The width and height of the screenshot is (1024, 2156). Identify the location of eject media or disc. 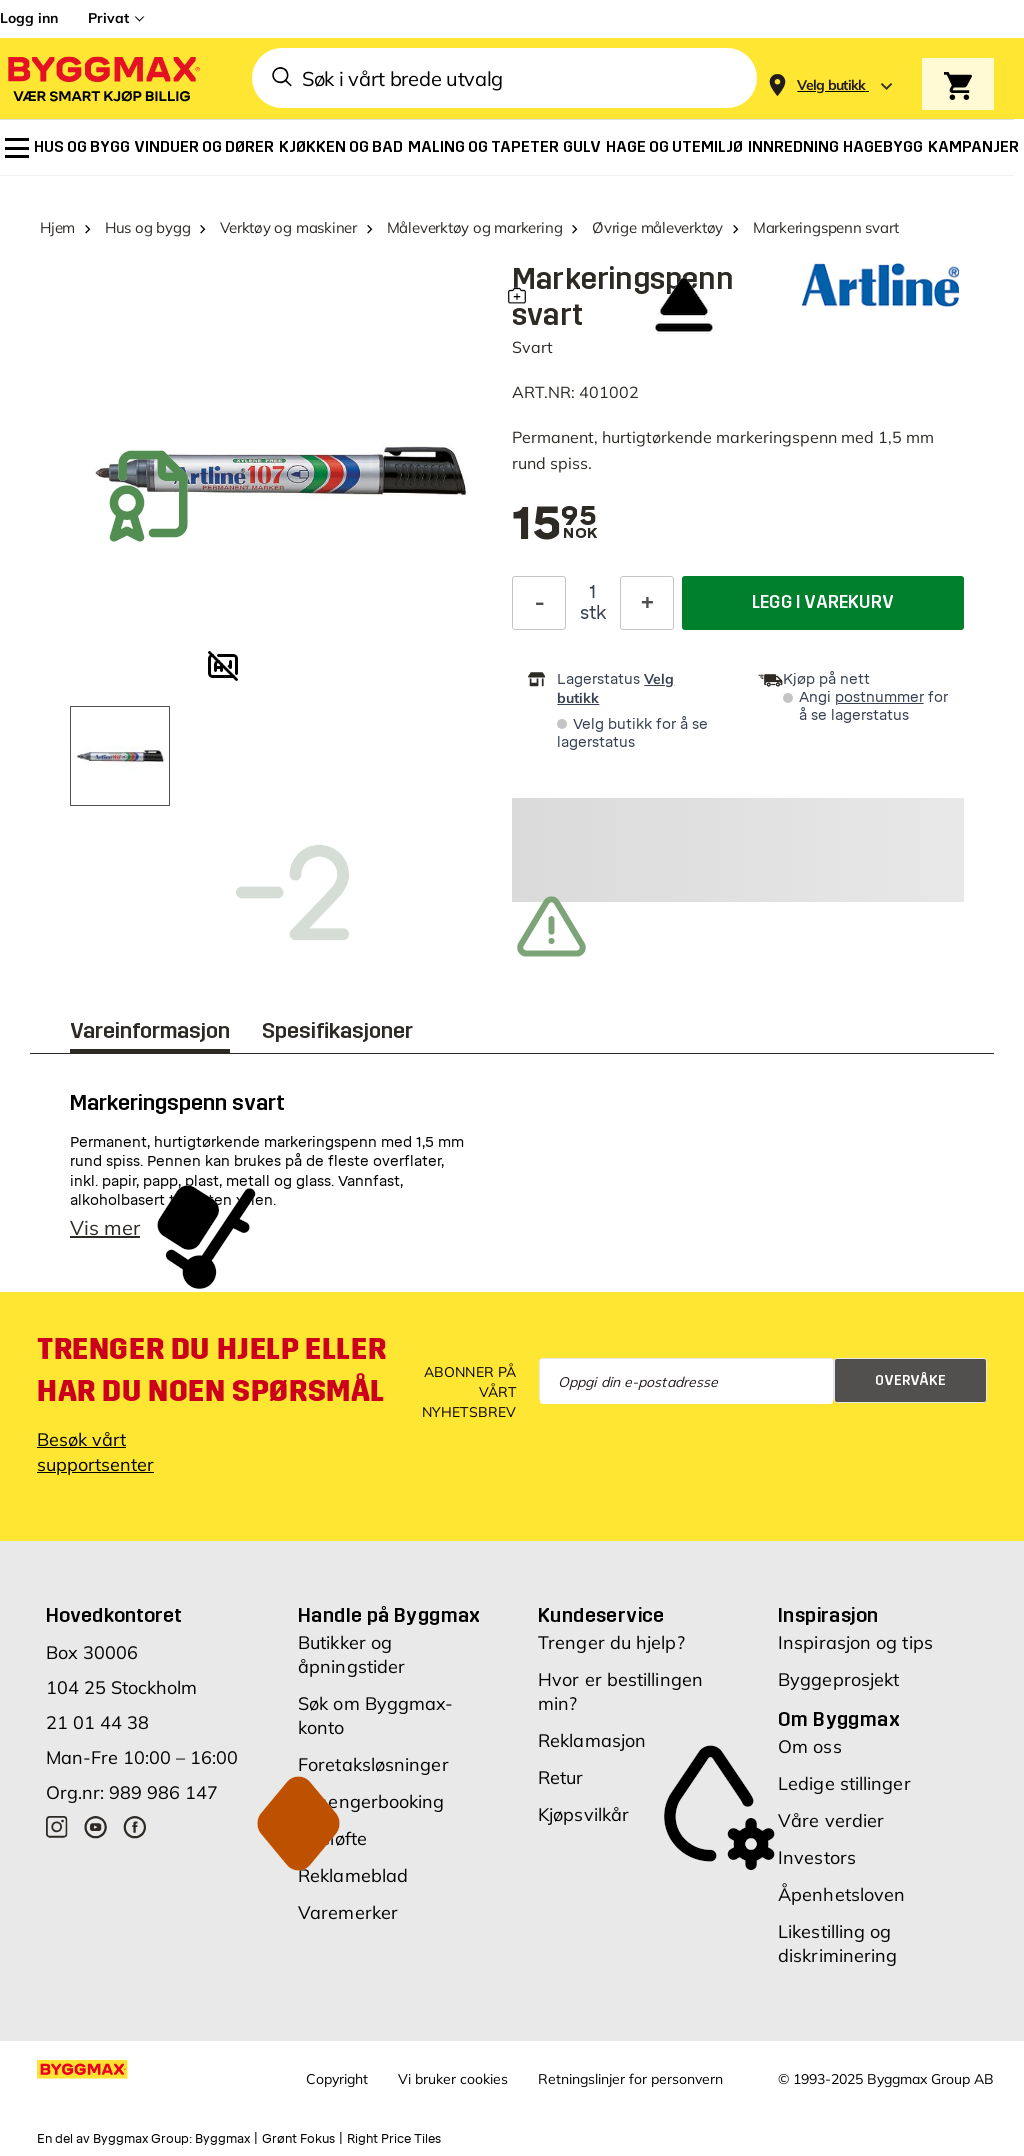
(684, 303).